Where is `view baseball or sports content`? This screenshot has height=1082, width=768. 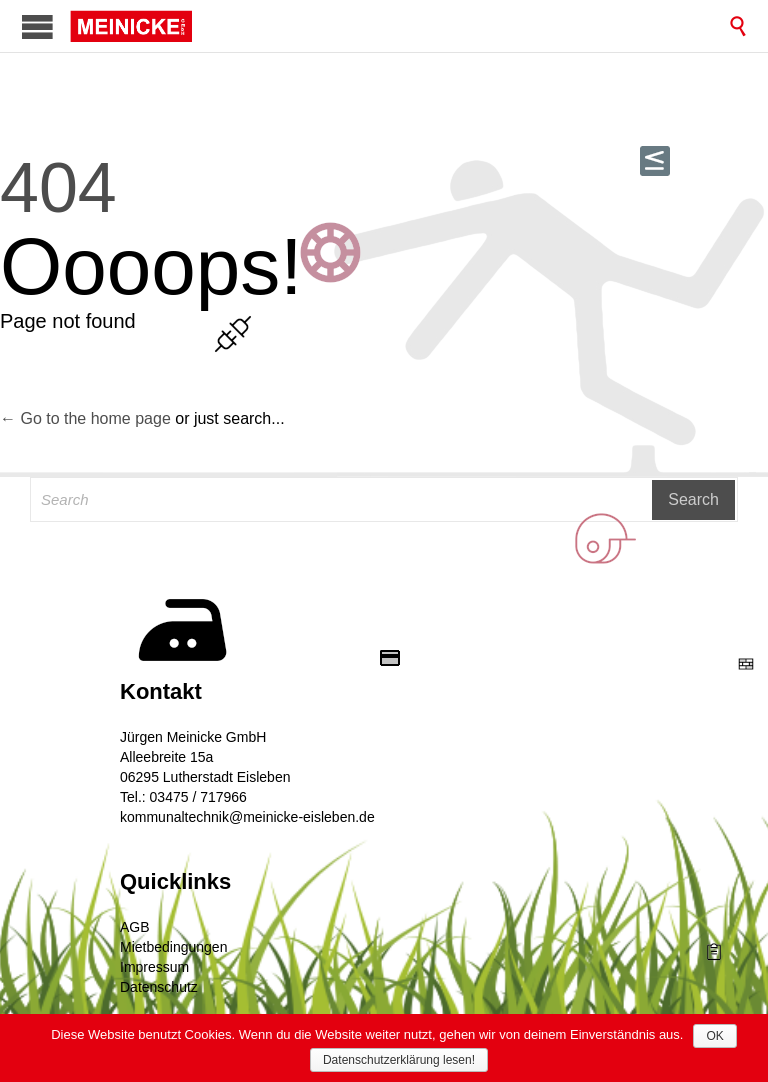 view baseball or sports content is located at coordinates (603, 539).